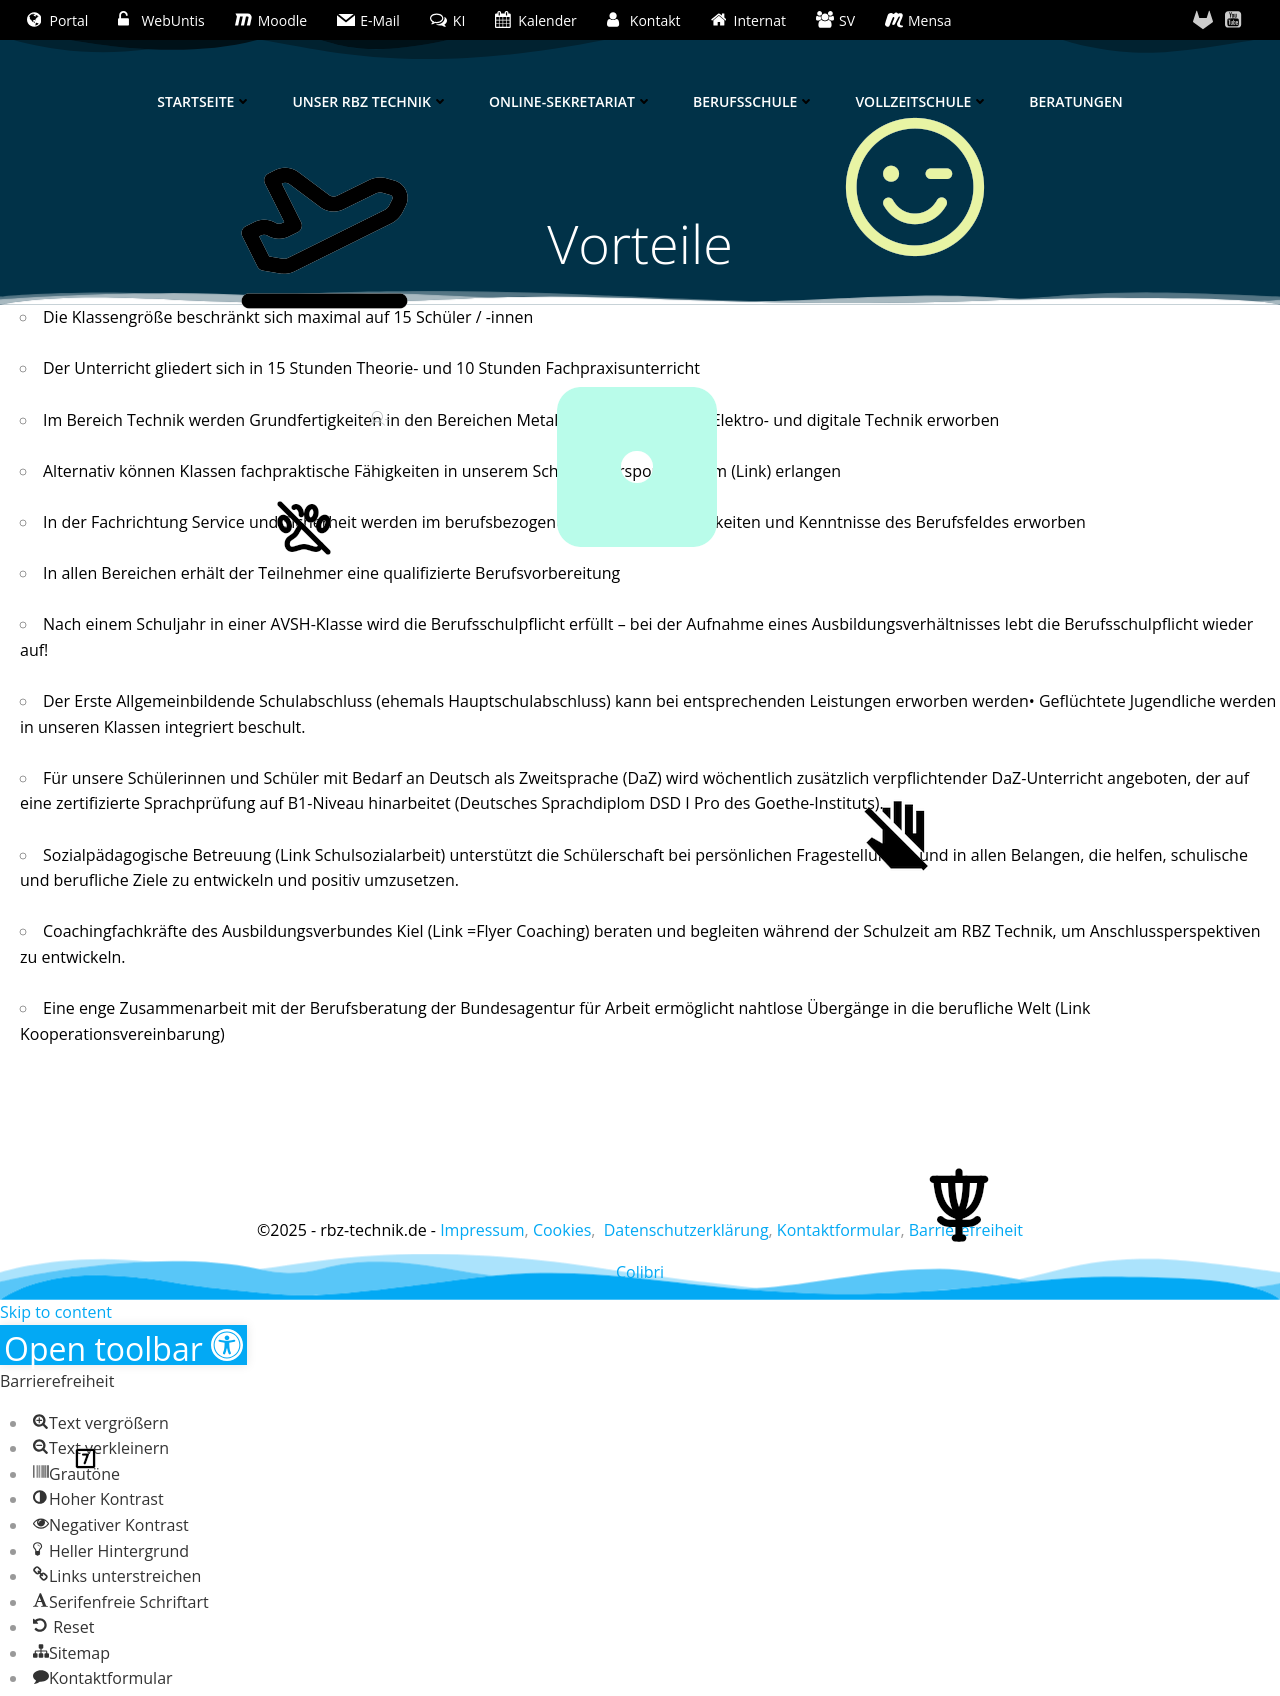  I want to click on access disc golf course information, so click(959, 1205).